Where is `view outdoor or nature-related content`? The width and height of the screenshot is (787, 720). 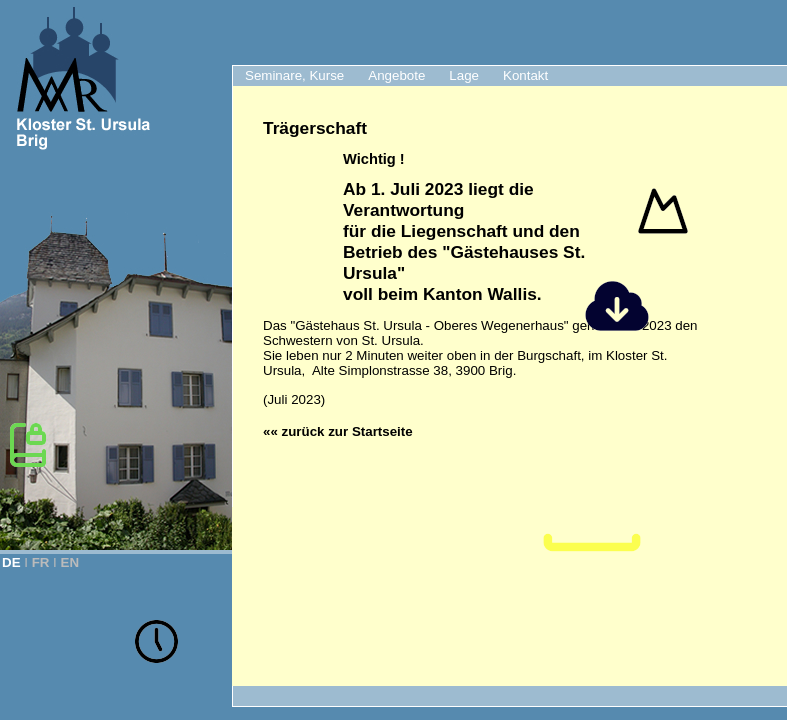 view outdoor or nature-related content is located at coordinates (663, 211).